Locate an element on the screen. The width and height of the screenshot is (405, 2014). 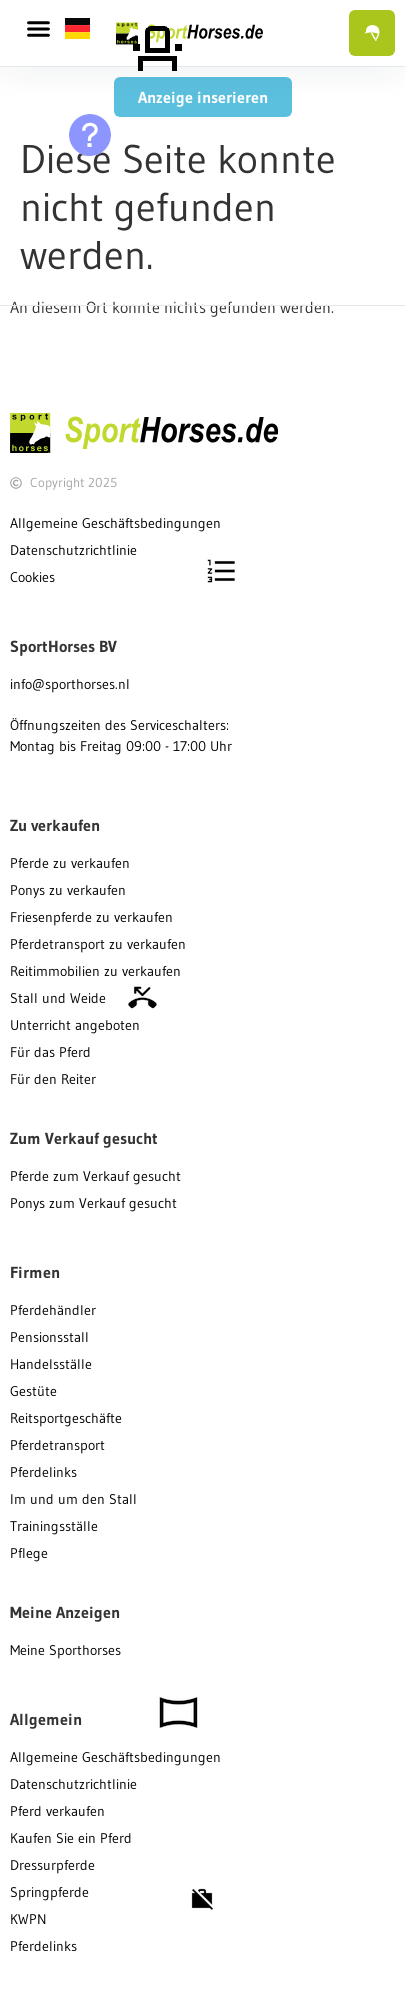
create a numbered list is located at coordinates (222, 571).